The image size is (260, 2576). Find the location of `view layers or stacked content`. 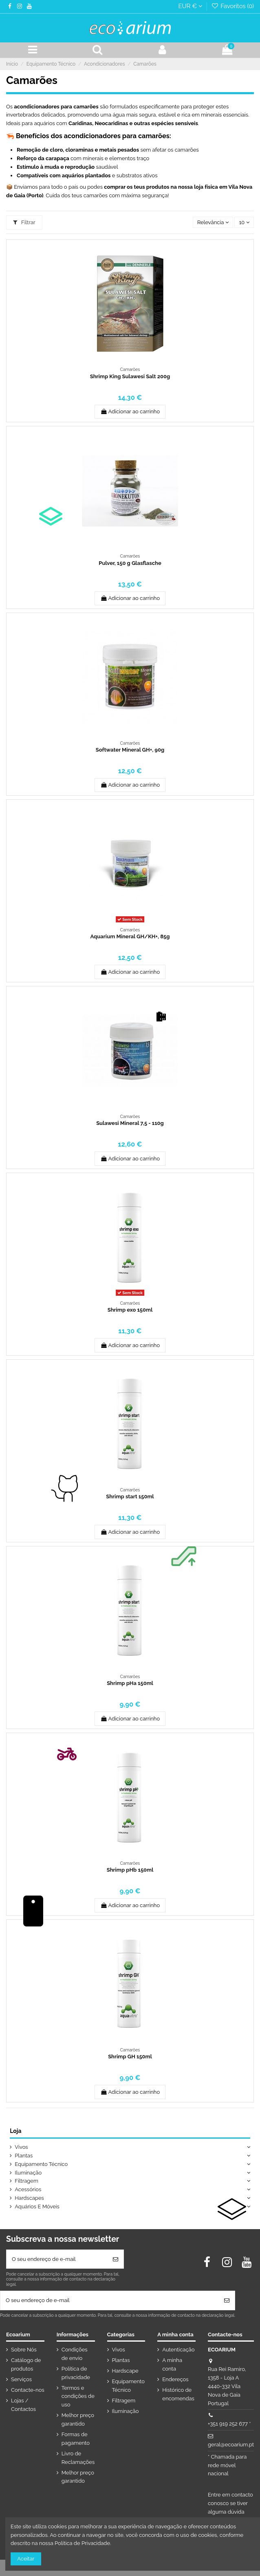

view layers or stacked content is located at coordinates (51, 516).